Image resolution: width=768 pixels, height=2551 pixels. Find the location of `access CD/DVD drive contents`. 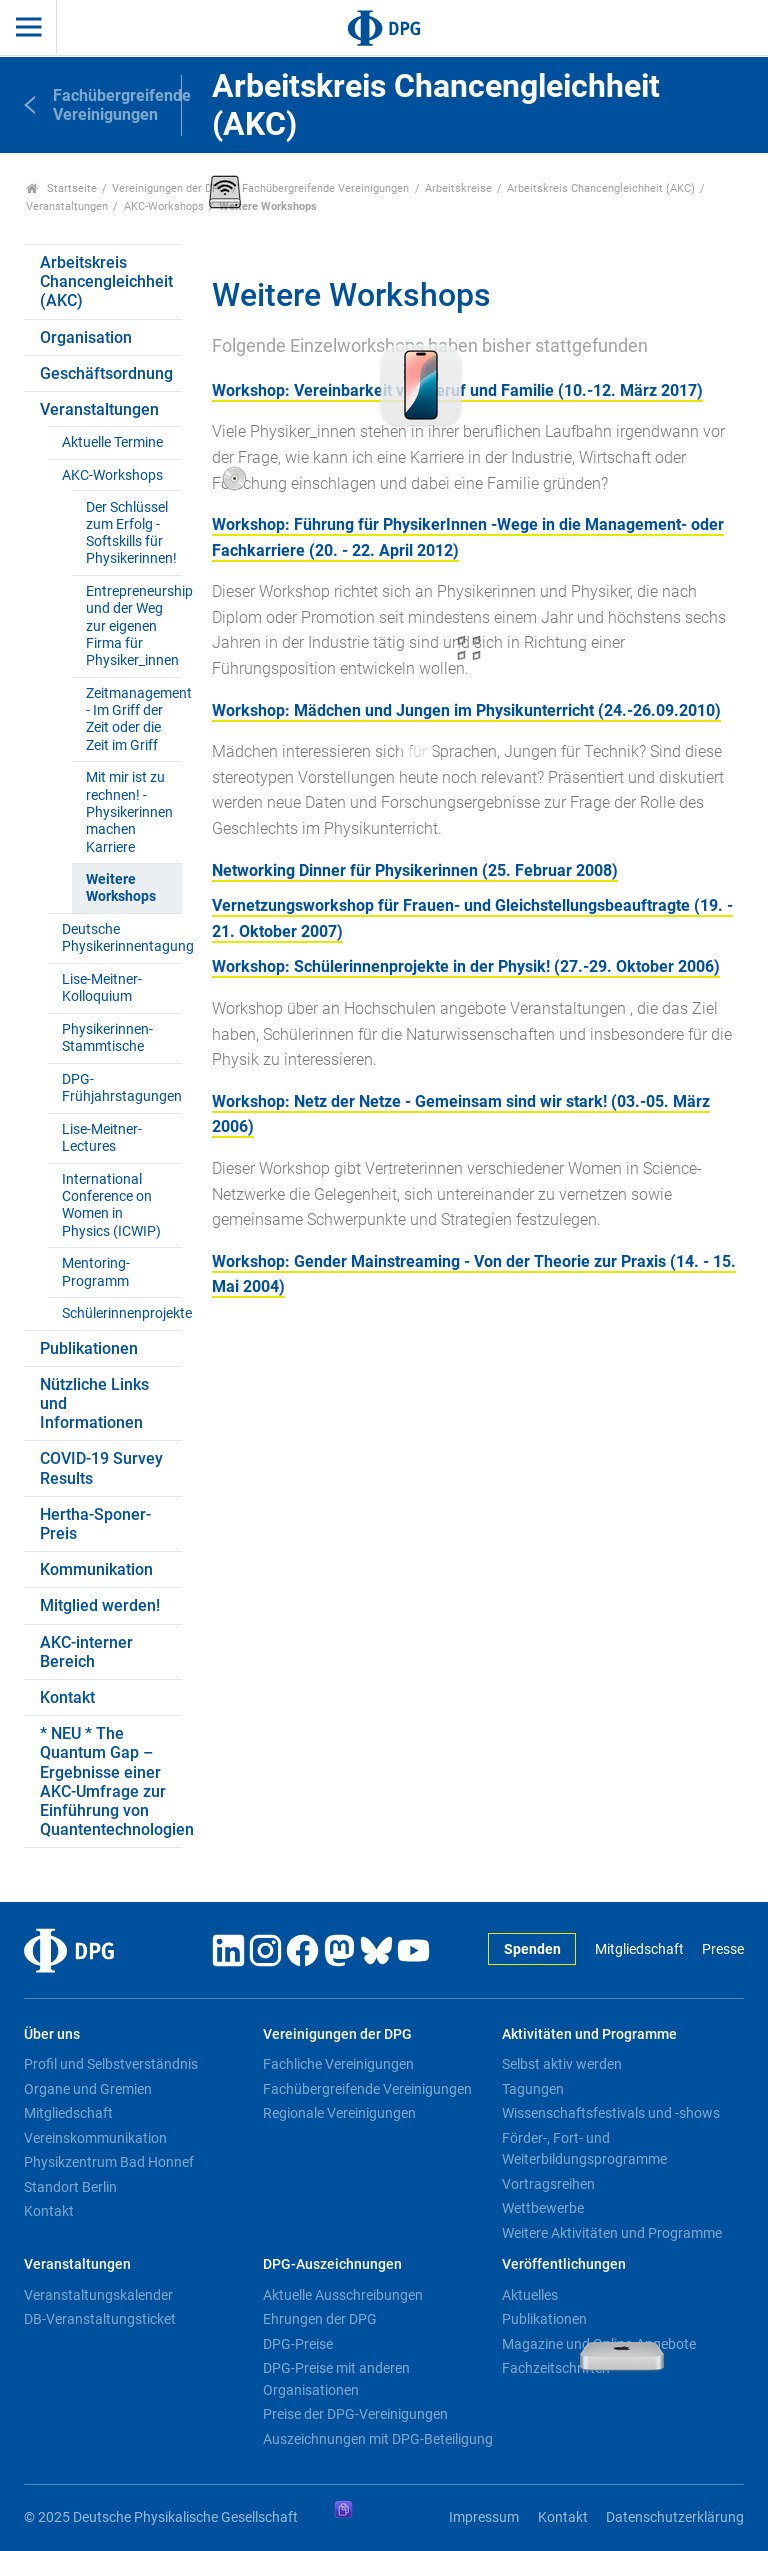

access CD/DVD drive contents is located at coordinates (234, 478).